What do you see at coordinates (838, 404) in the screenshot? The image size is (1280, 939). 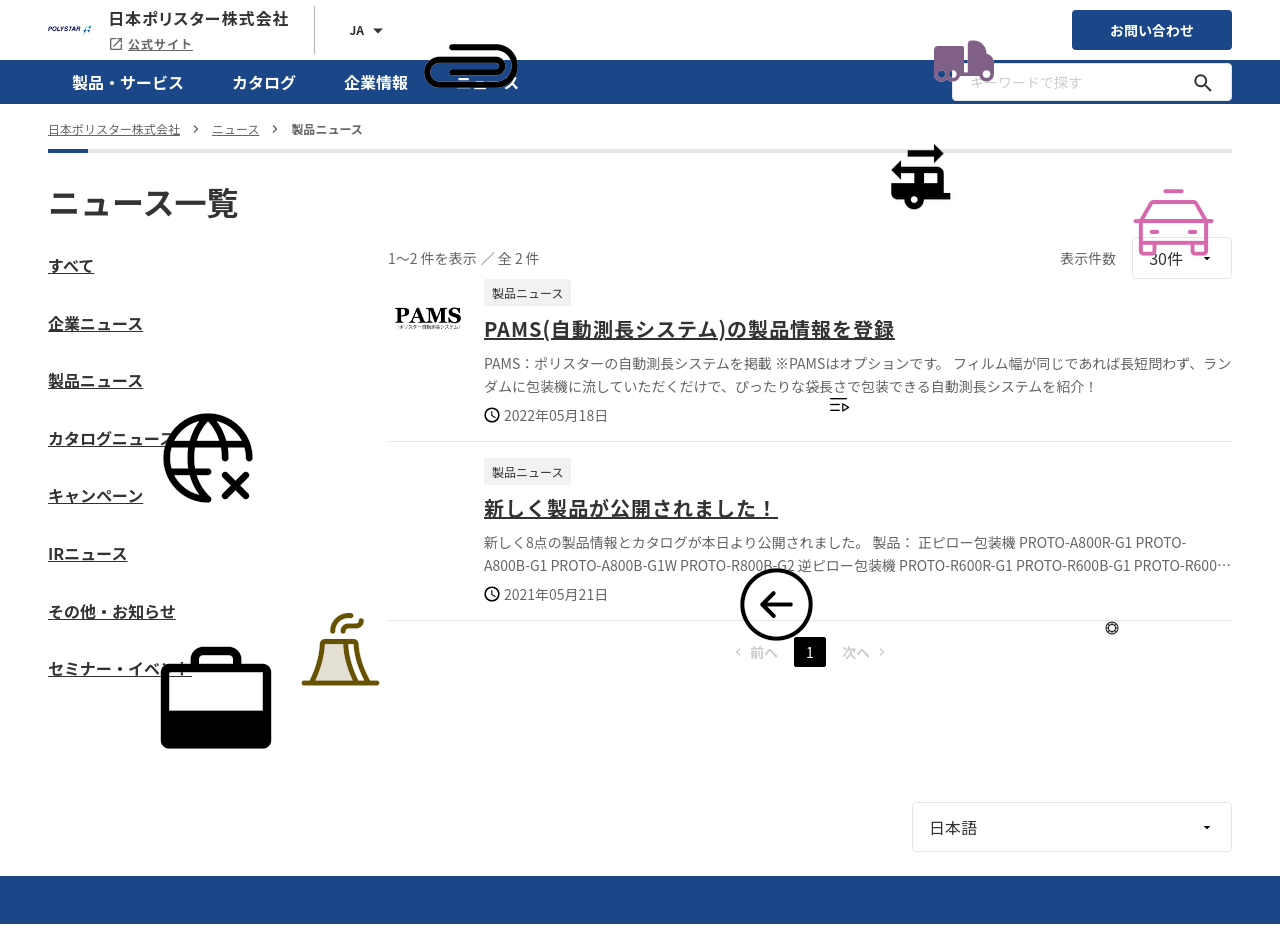 I see `view playback queue` at bounding box center [838, 404].